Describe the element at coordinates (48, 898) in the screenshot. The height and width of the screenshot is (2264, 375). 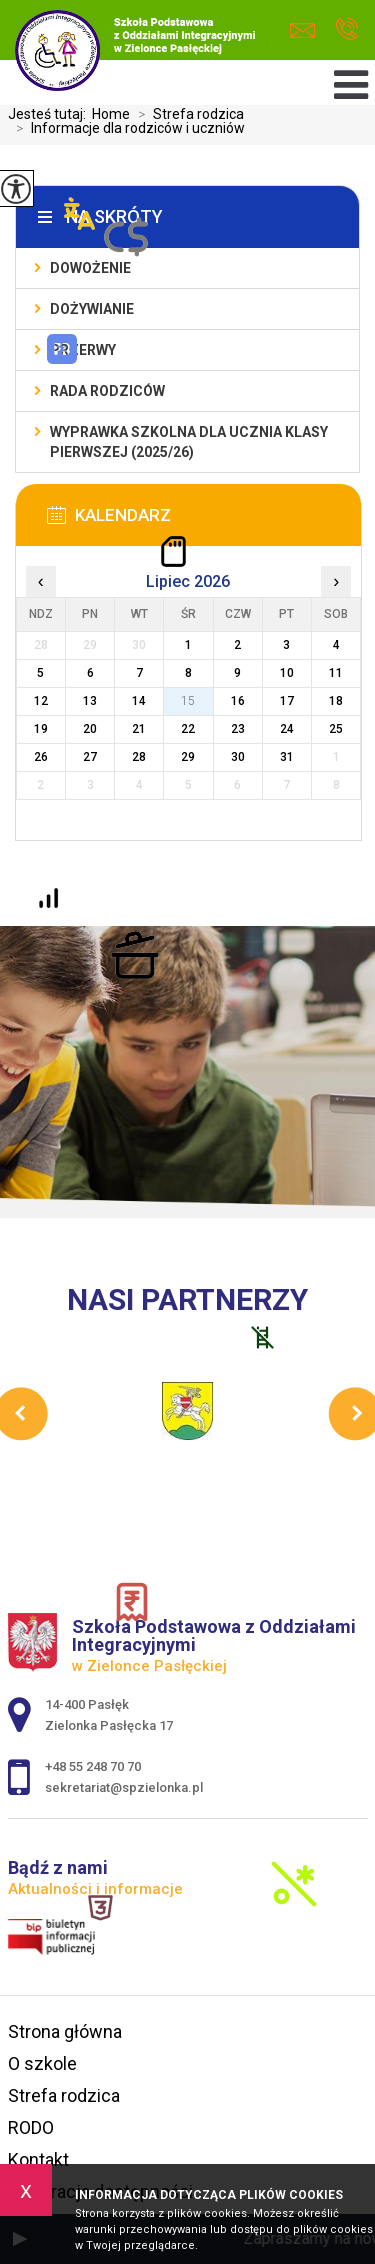
I see `indicates cellular network signal strength` at that location.